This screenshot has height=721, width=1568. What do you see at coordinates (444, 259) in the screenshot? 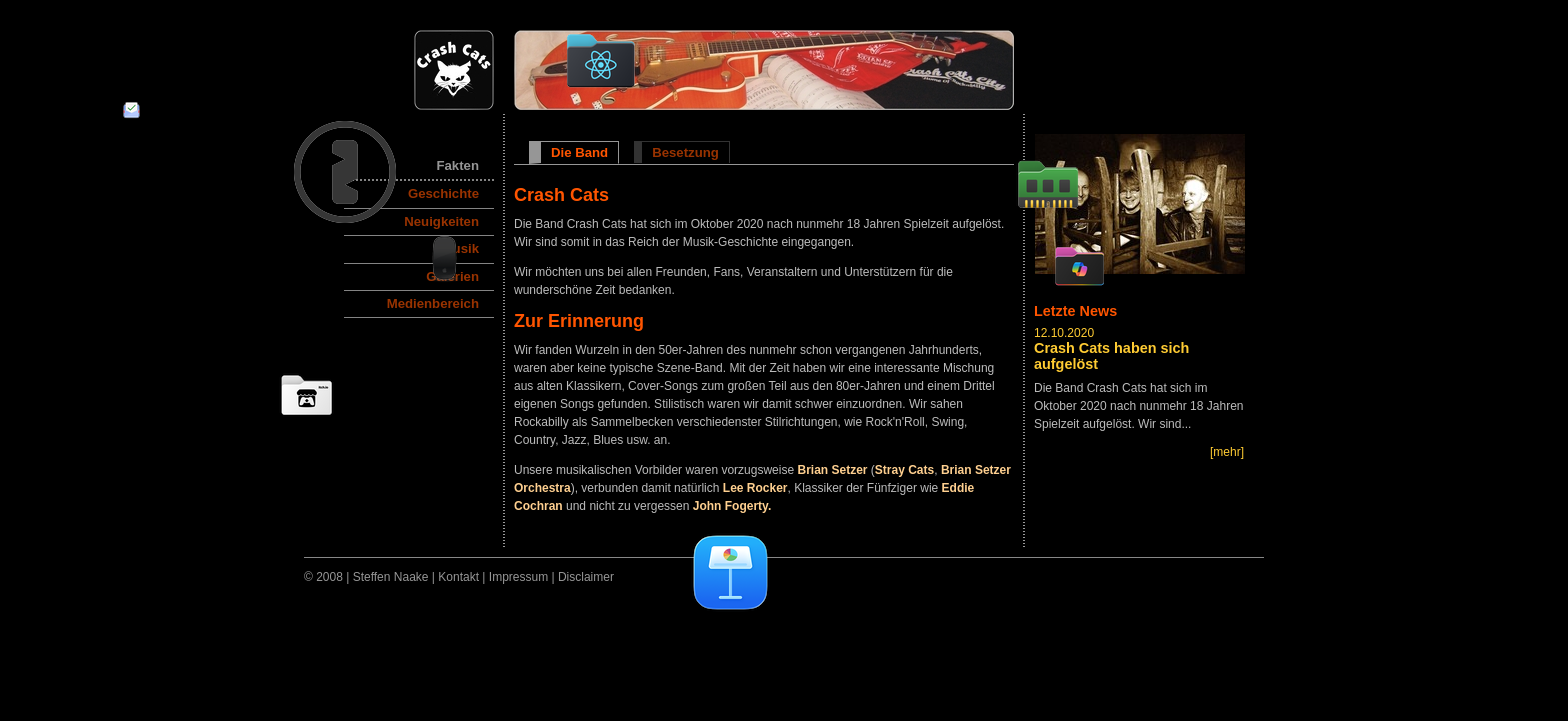
I see `bluetooth mouse connected` at bounding box center [444, 259].